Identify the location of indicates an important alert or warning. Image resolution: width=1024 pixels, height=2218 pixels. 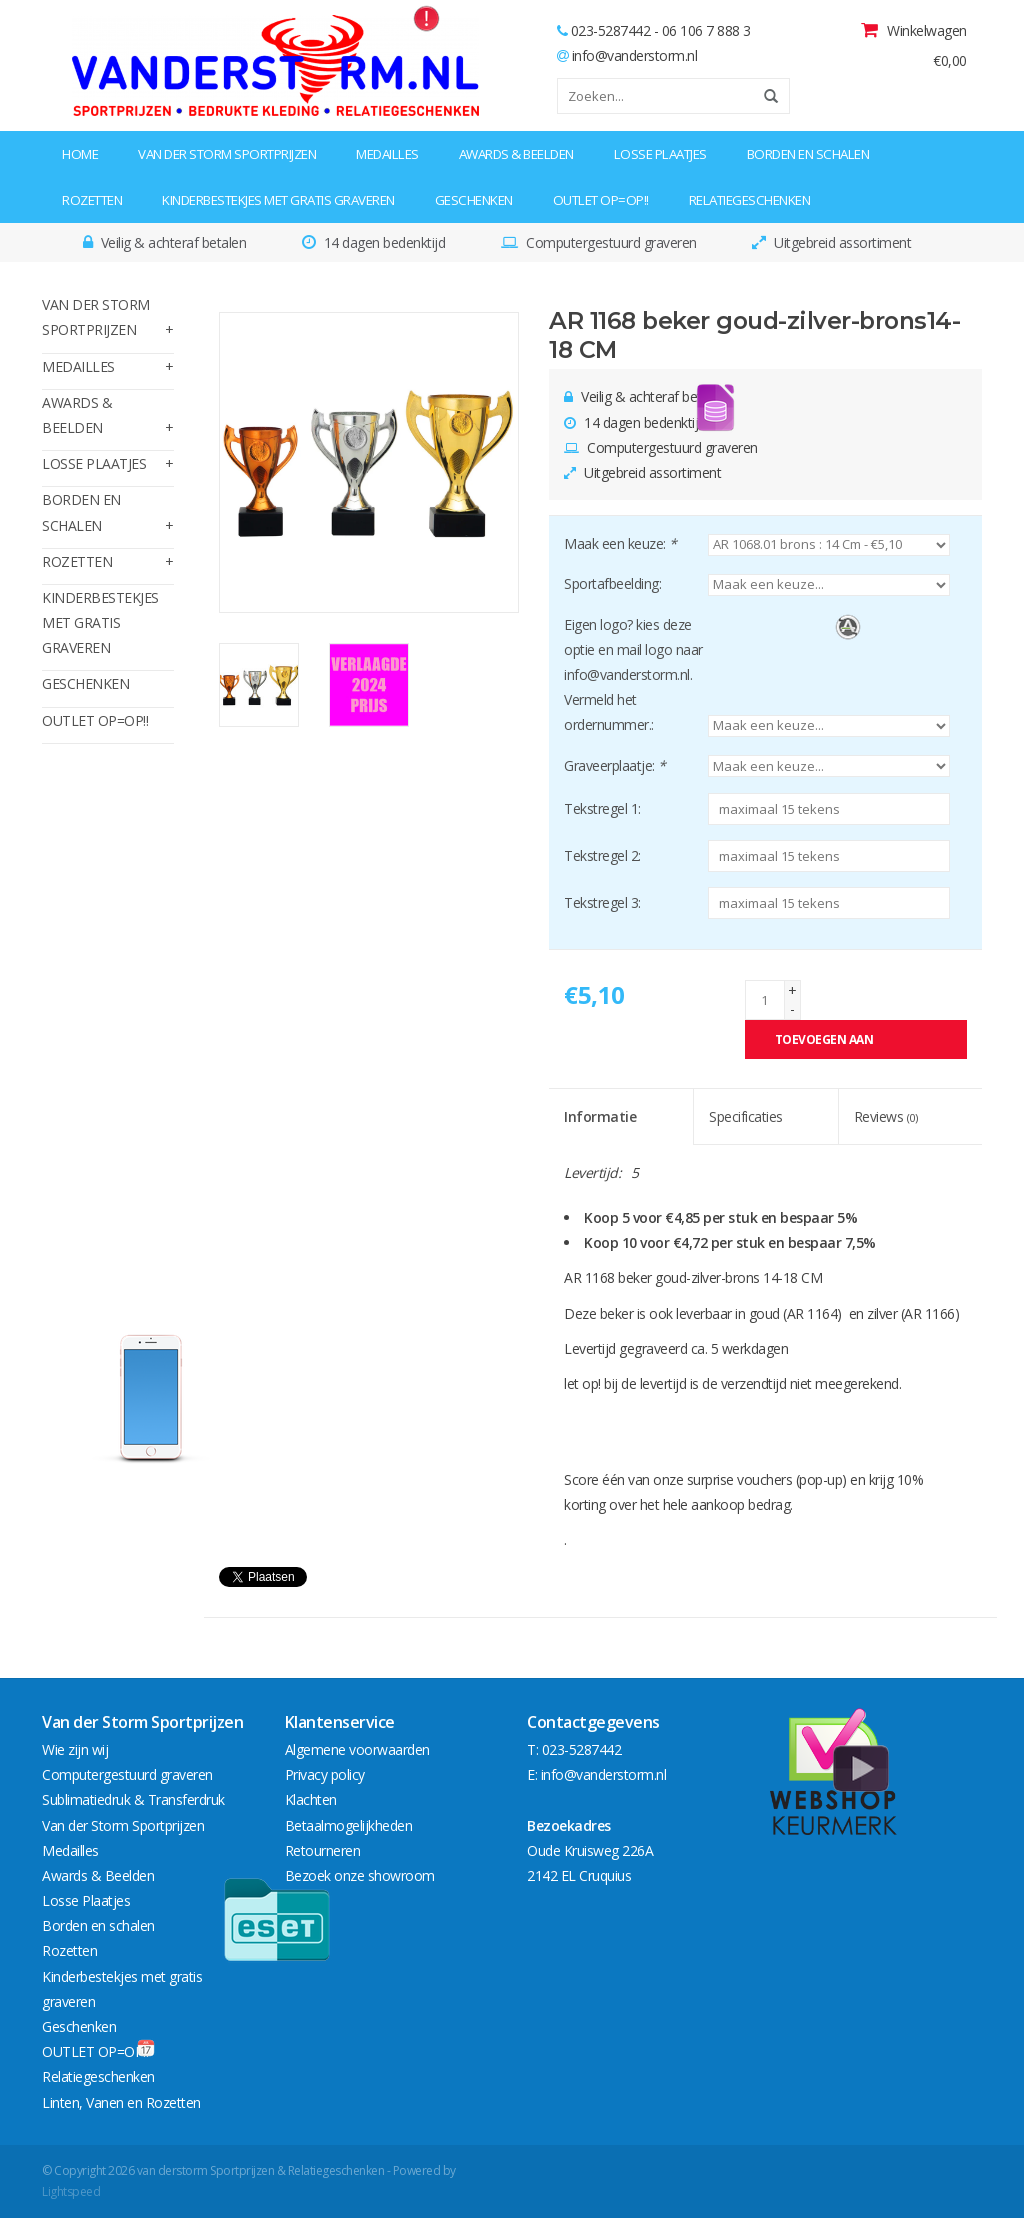
(426, 18).